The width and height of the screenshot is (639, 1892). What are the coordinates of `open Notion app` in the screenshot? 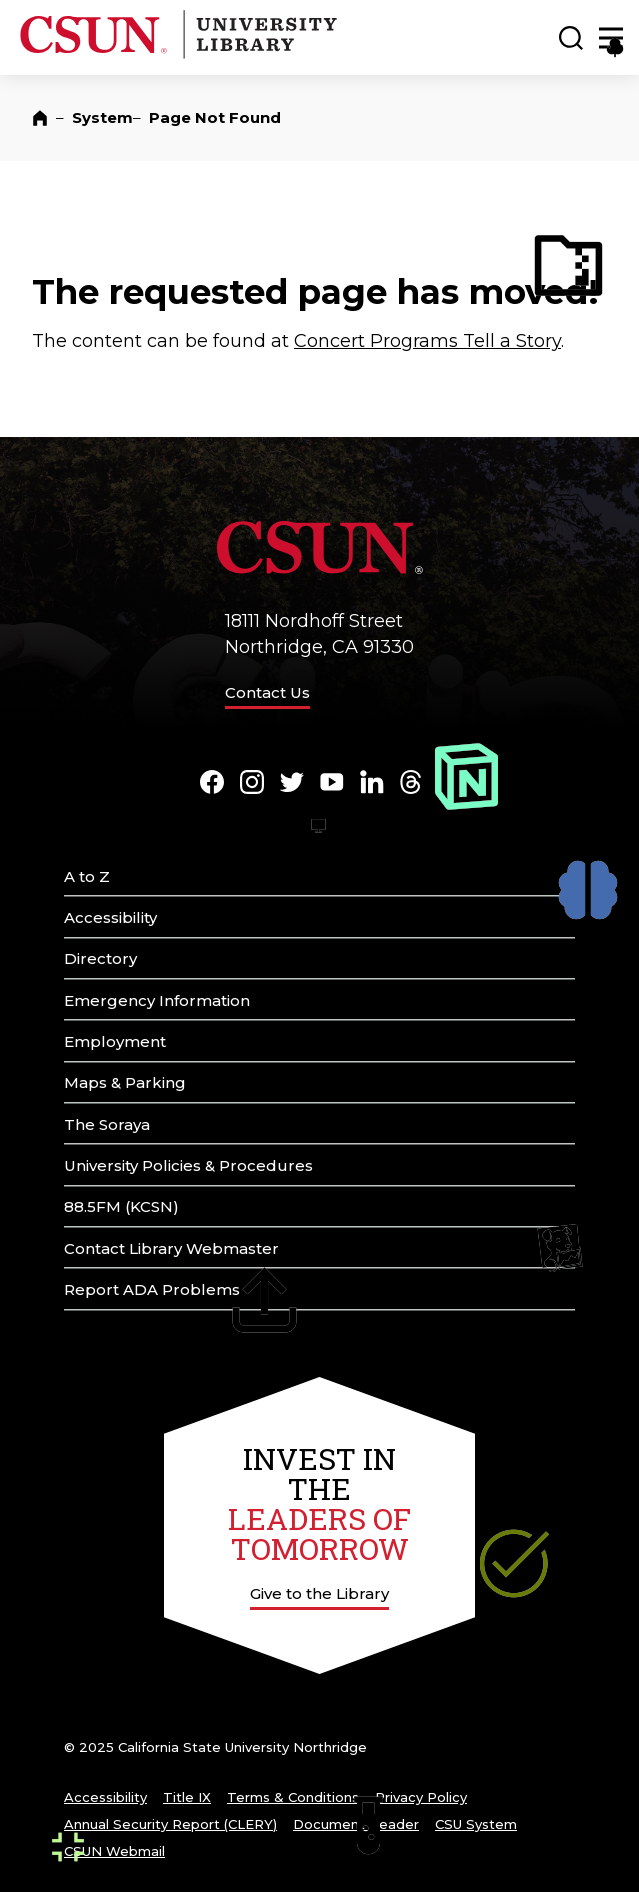 It's located at (466, 776).